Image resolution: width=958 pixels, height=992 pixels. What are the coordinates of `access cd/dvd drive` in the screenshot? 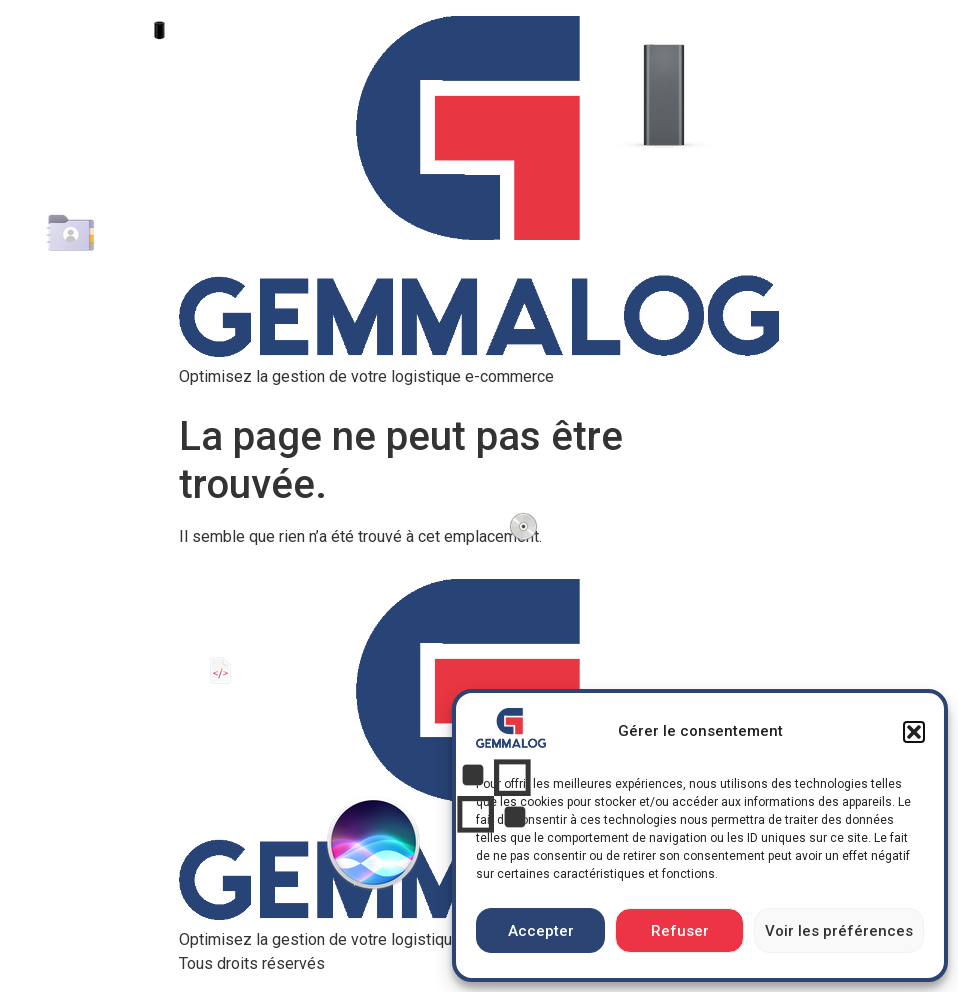 It's located at (523, 526).